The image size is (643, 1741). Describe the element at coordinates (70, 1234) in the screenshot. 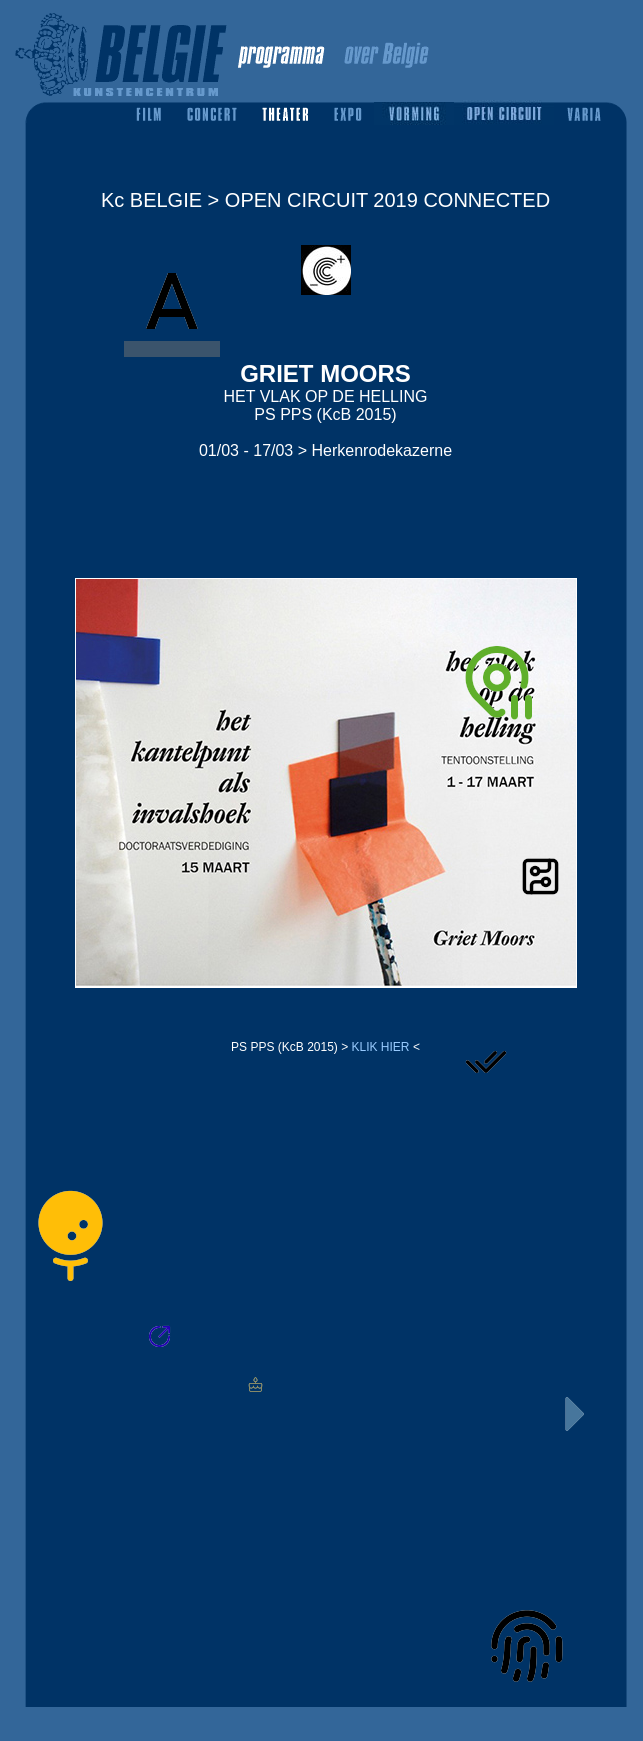

I see `access golf or sports-related features` at that location.